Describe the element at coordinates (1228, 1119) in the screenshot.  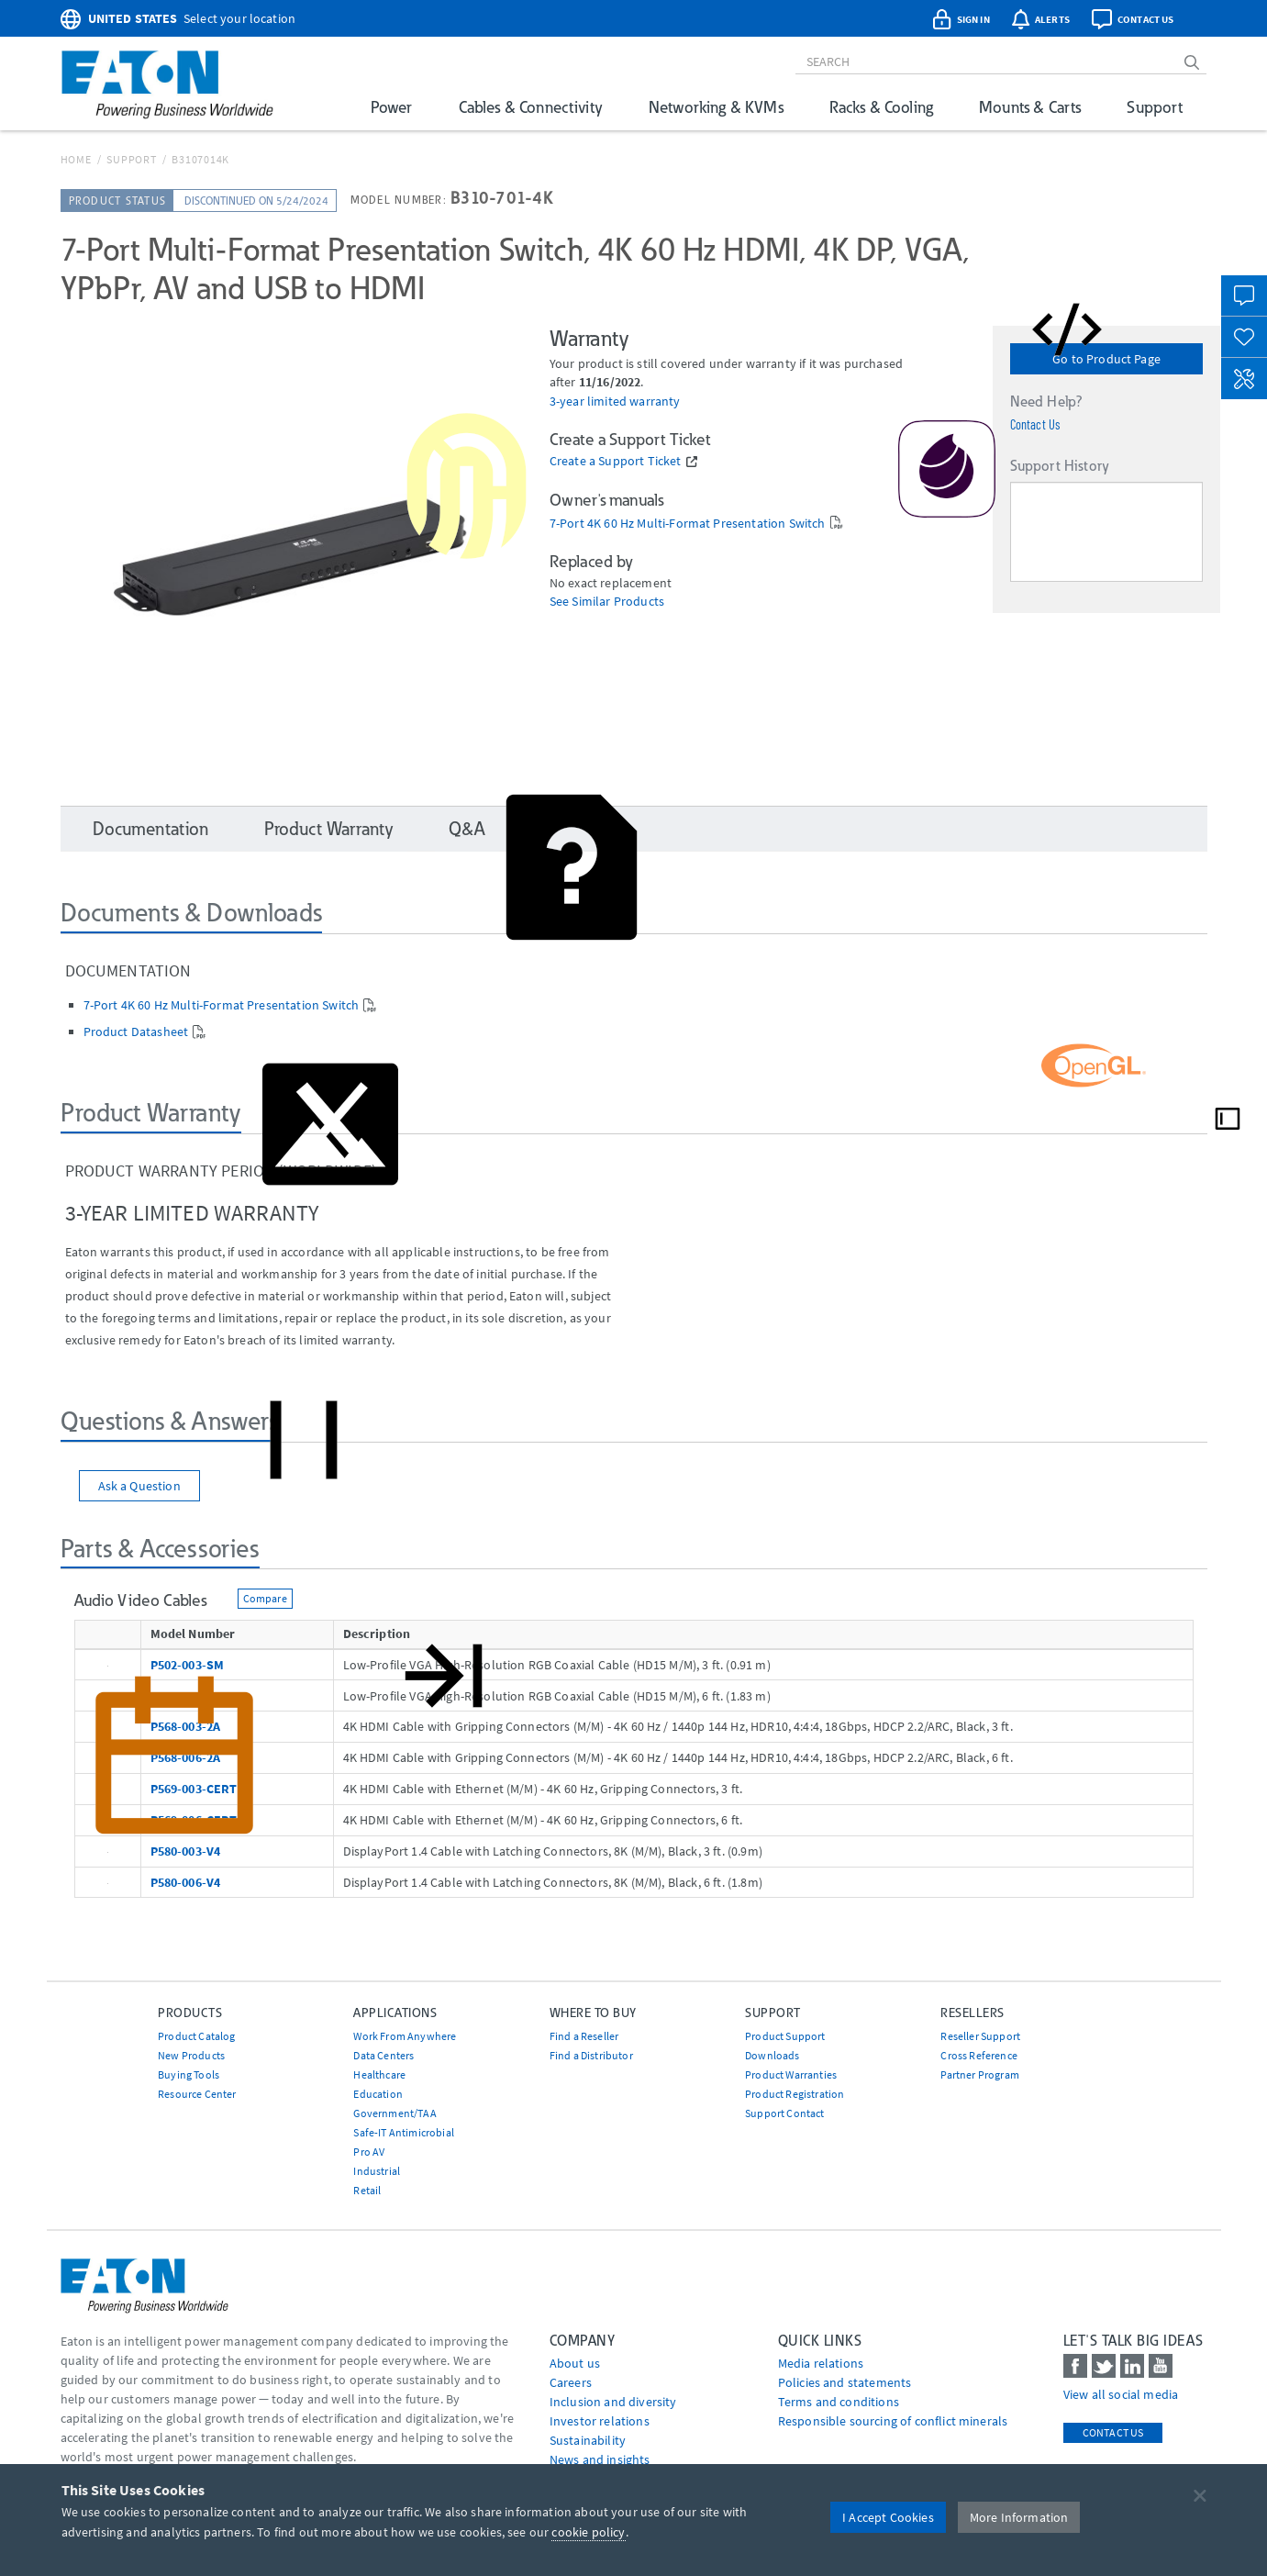
I see `switch to left sidebar layout` at that location.